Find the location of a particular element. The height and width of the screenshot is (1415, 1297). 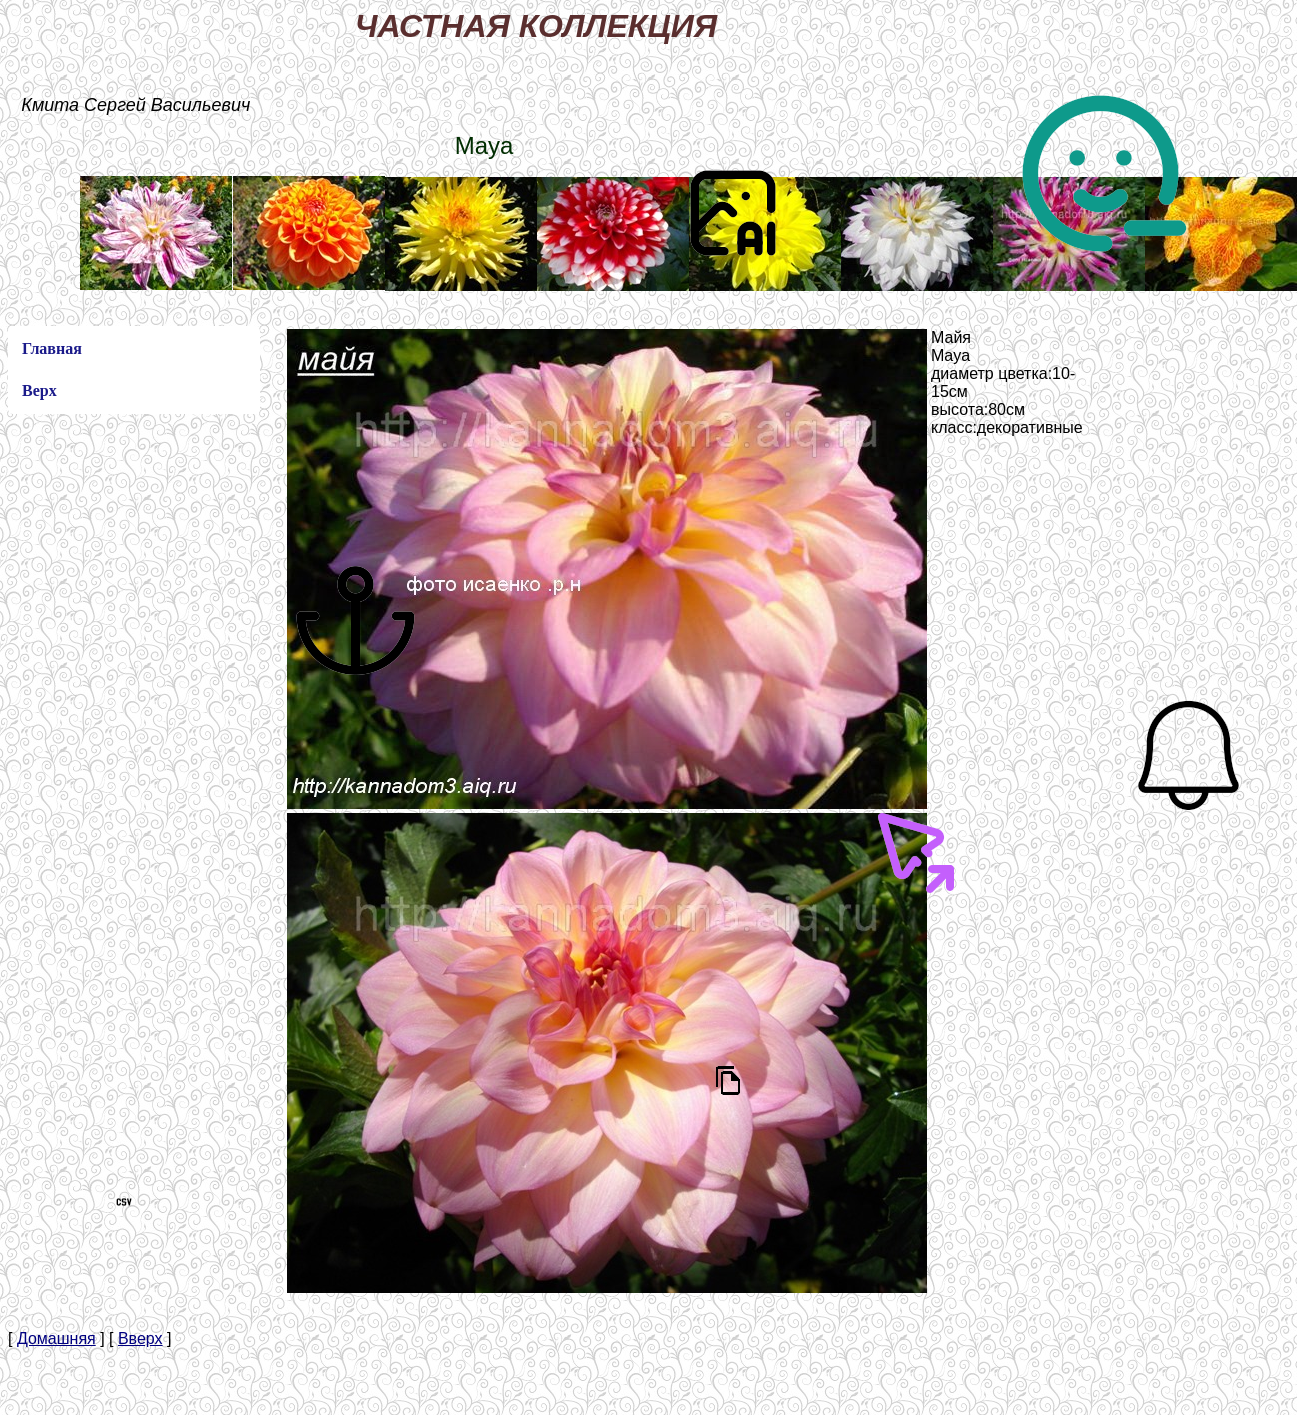

share cursor or pointer location is located at coordinates (914, 849).